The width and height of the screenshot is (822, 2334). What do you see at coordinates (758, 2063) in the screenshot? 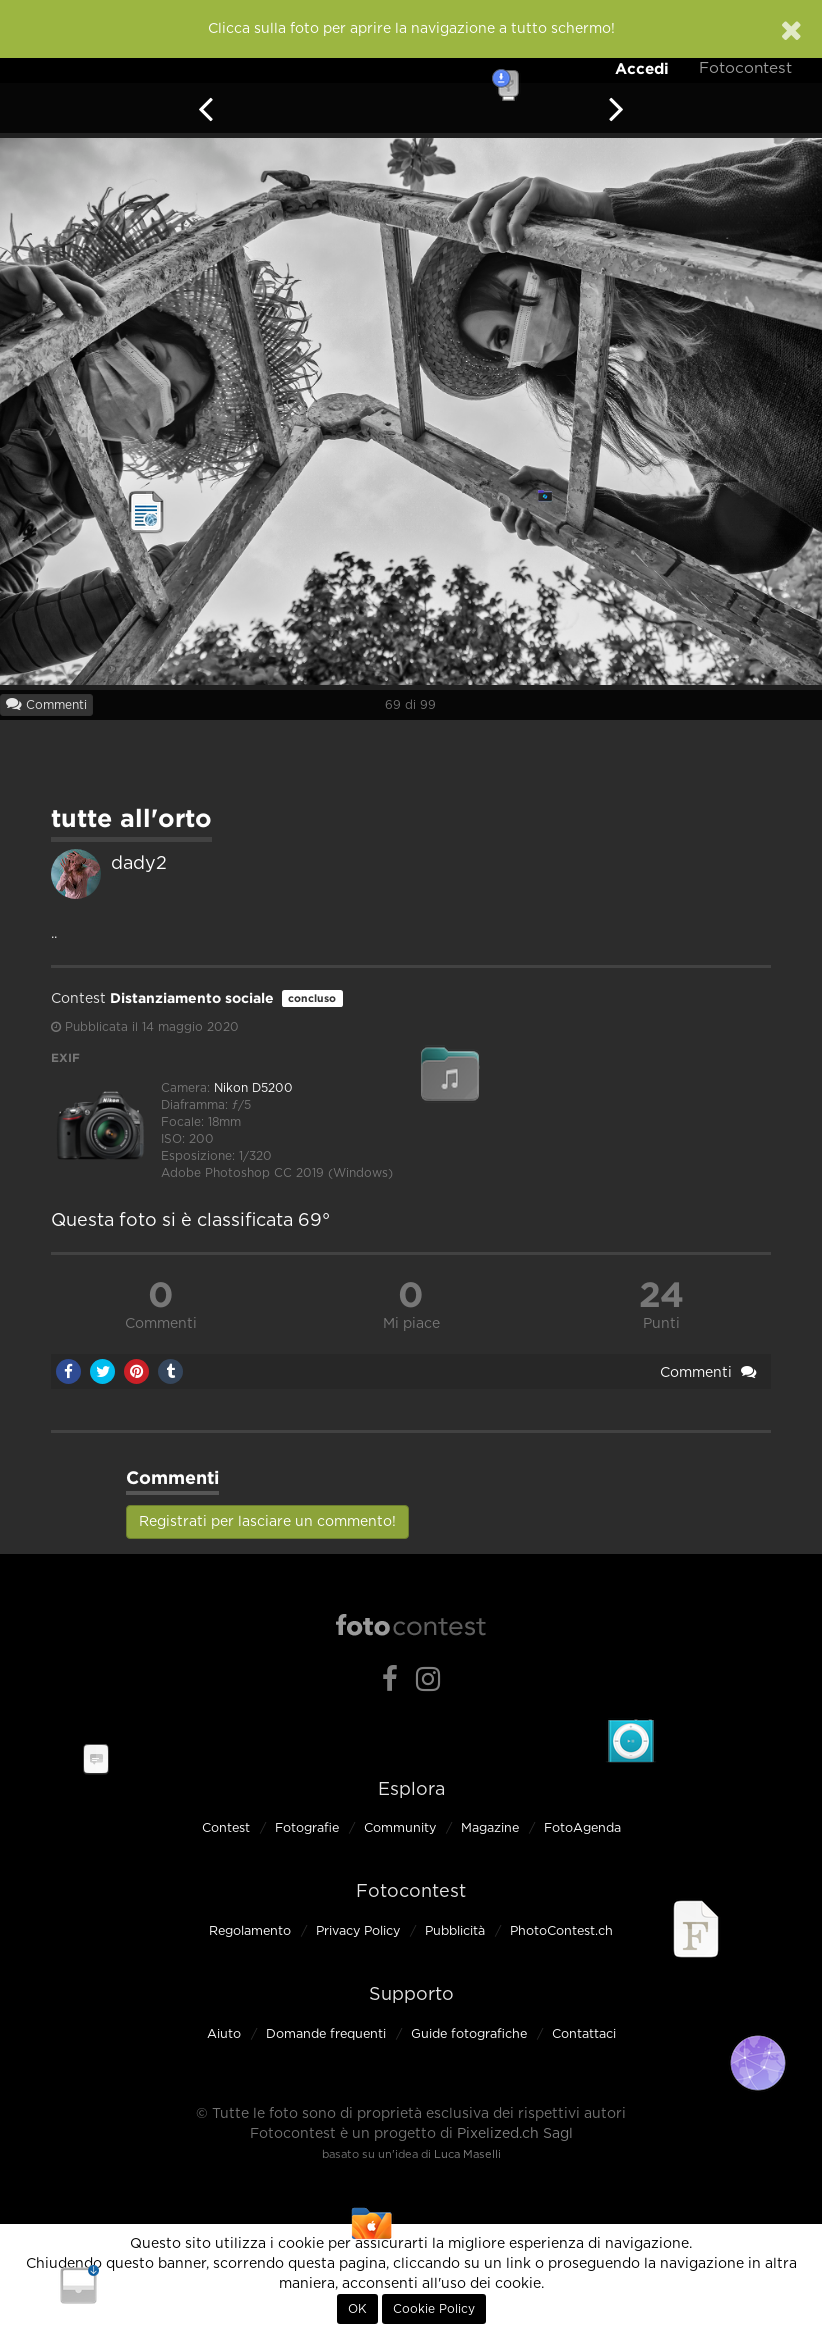
I see `open internet or web browser application` at bounding box center [758, 2063].